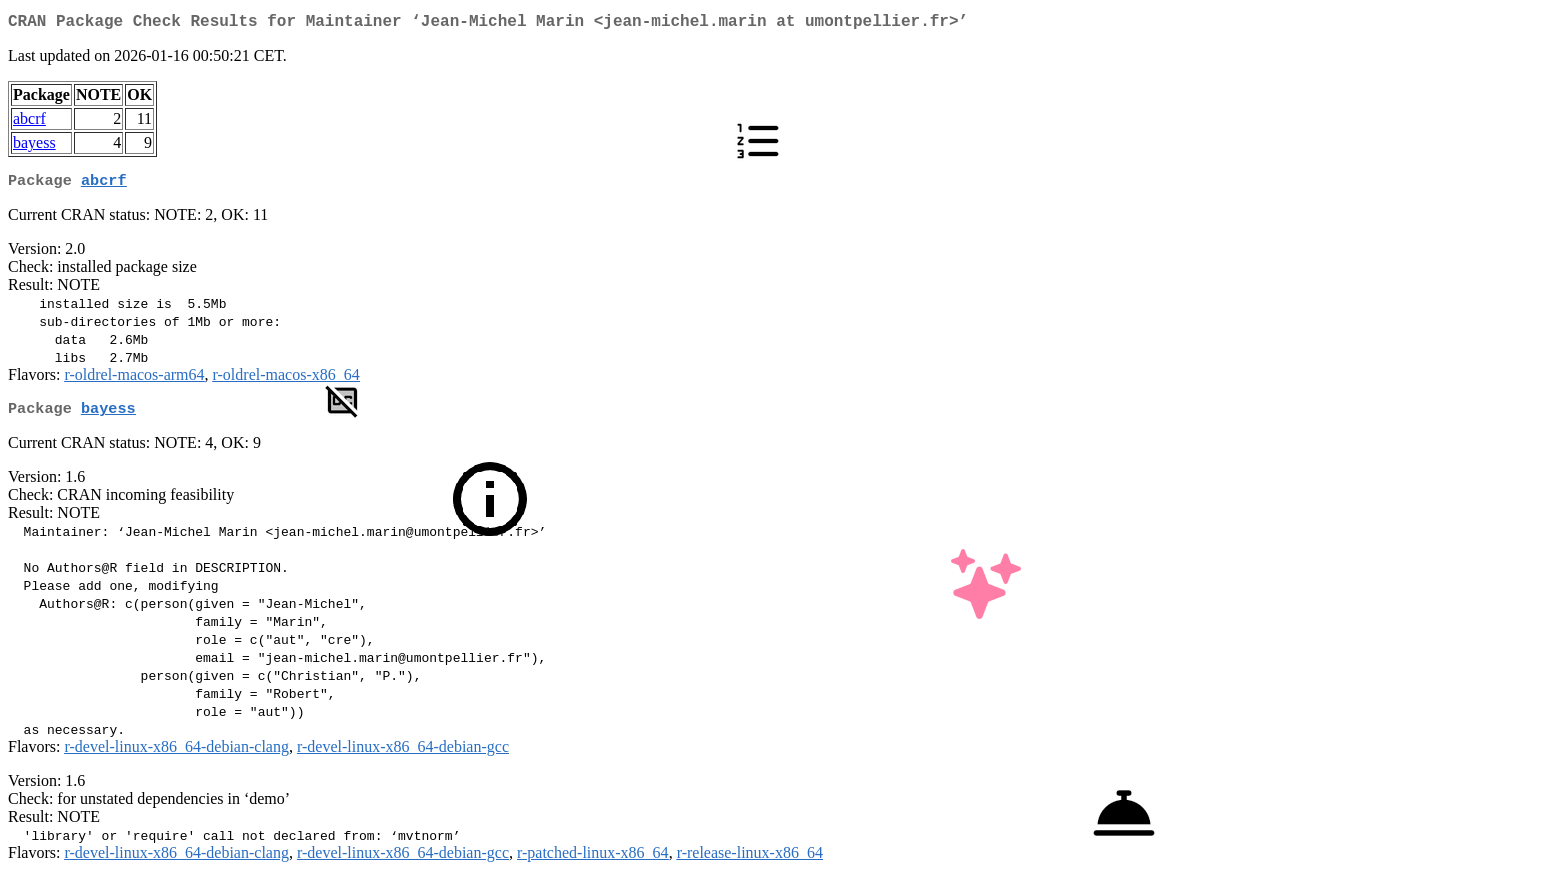  I want to click on view more information about this item, so click(490, 499).